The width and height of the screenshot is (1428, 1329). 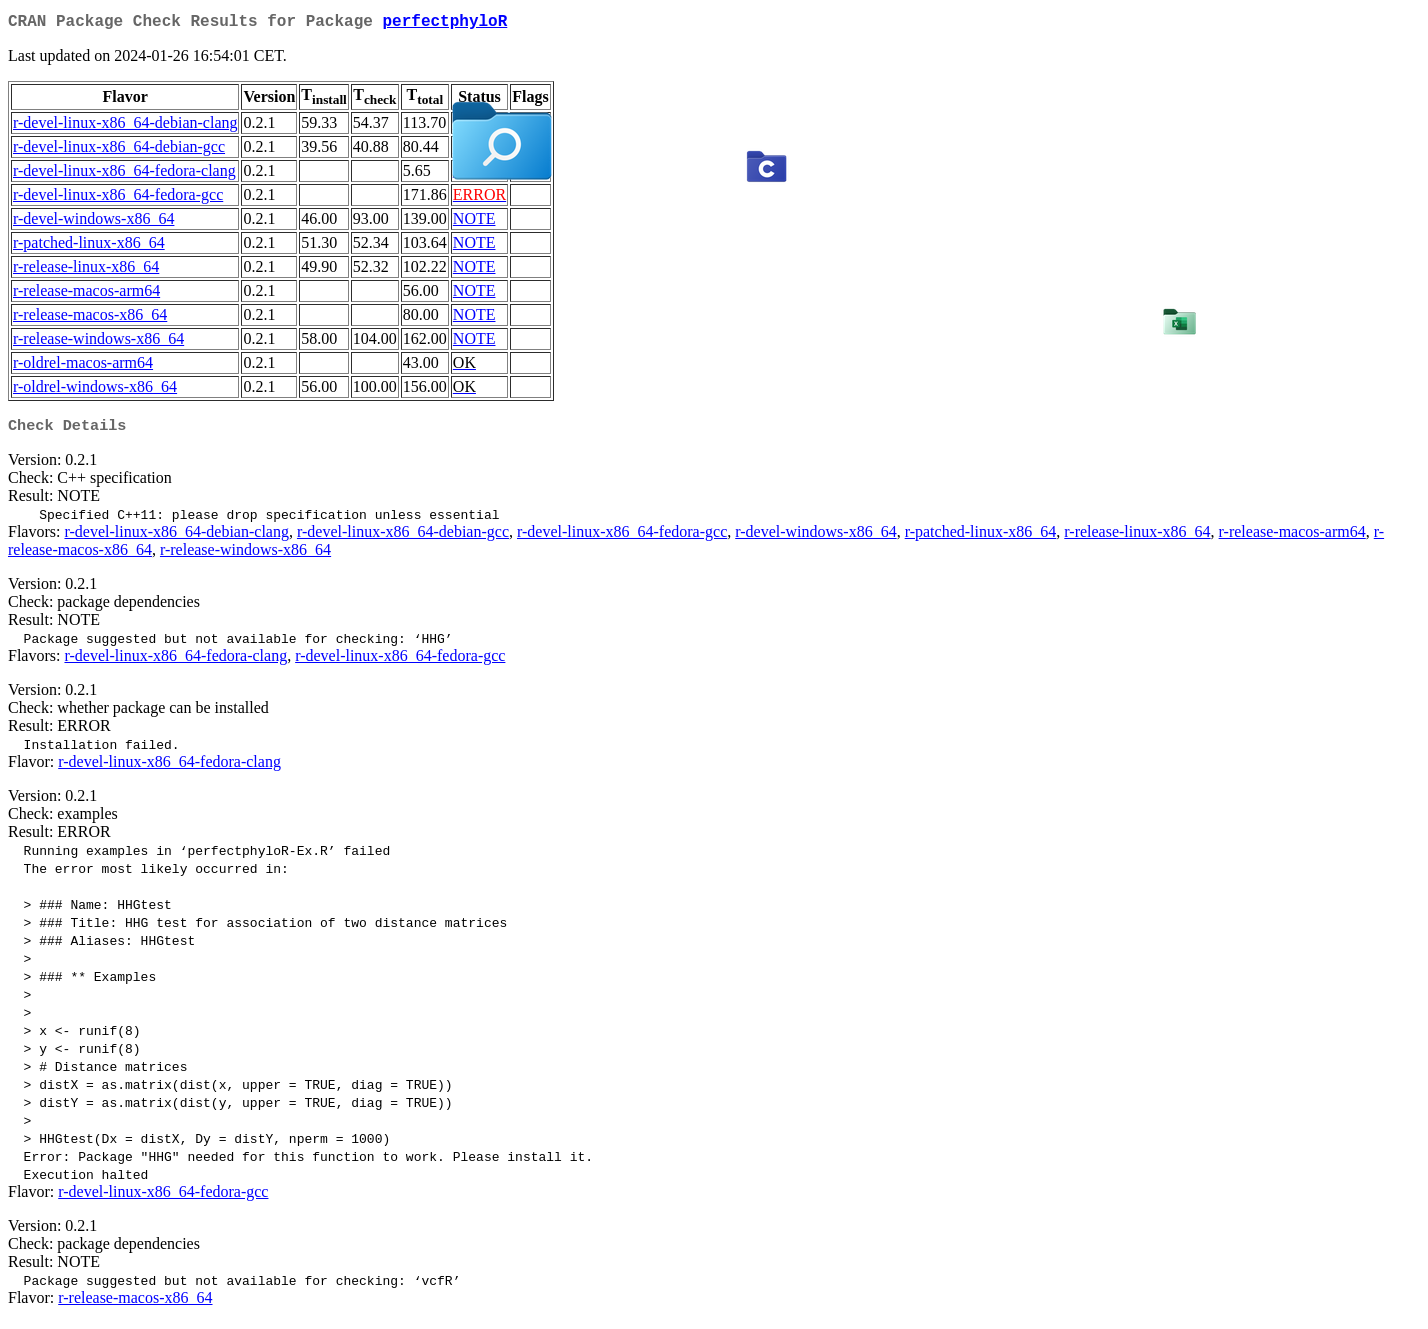 What do you see at coordinates (501, 143) in the screenshot?
I see `search within folder contents` at bounding box center [501, 143].